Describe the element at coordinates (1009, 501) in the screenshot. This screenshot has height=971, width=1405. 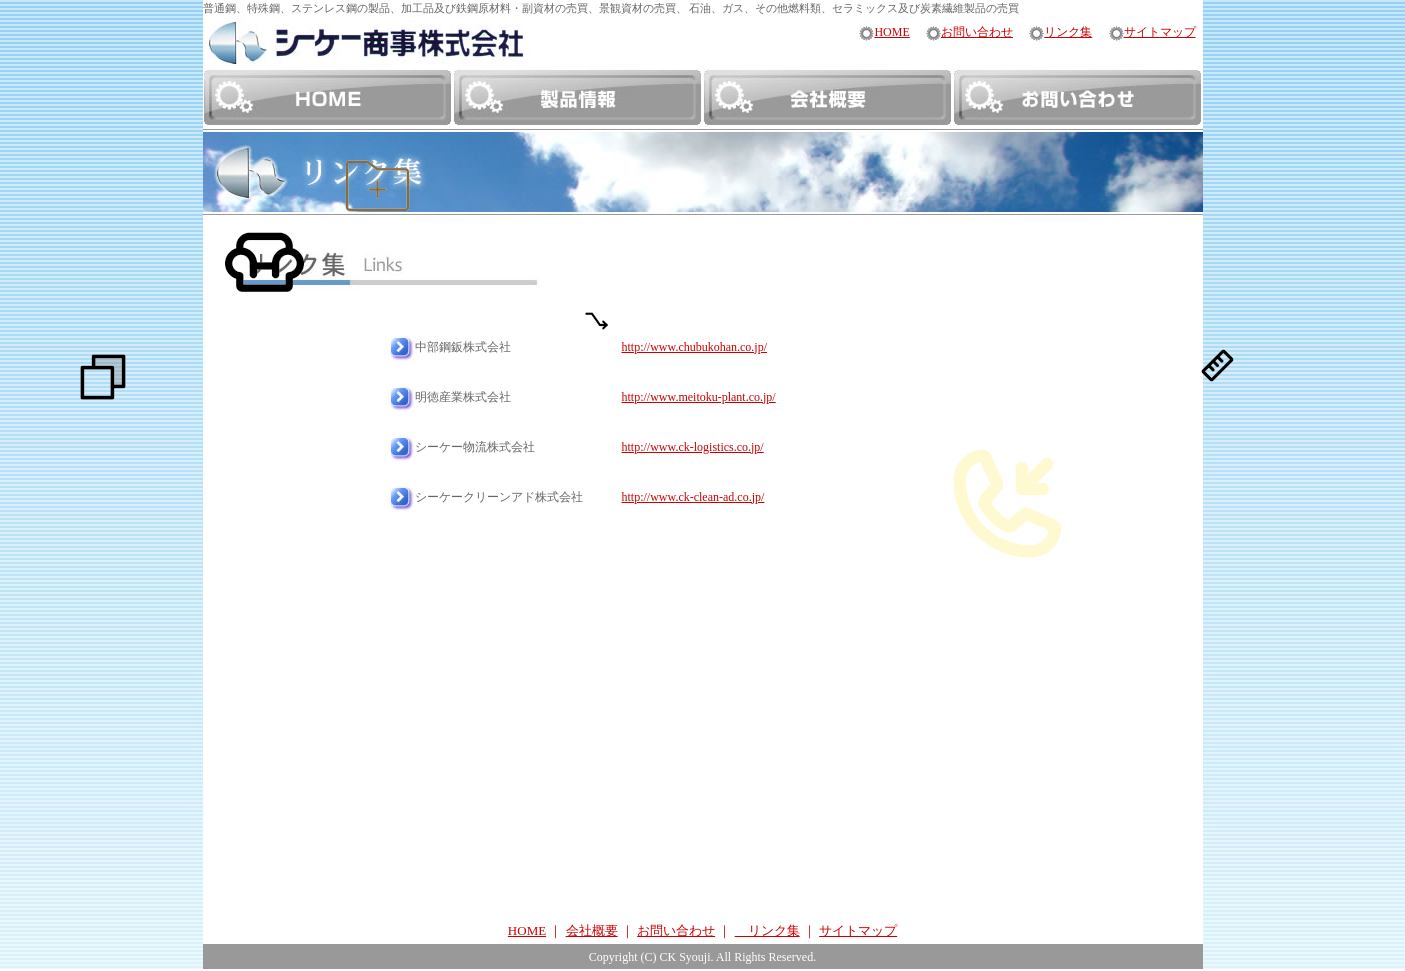
I see `incoming call notification` at that location.